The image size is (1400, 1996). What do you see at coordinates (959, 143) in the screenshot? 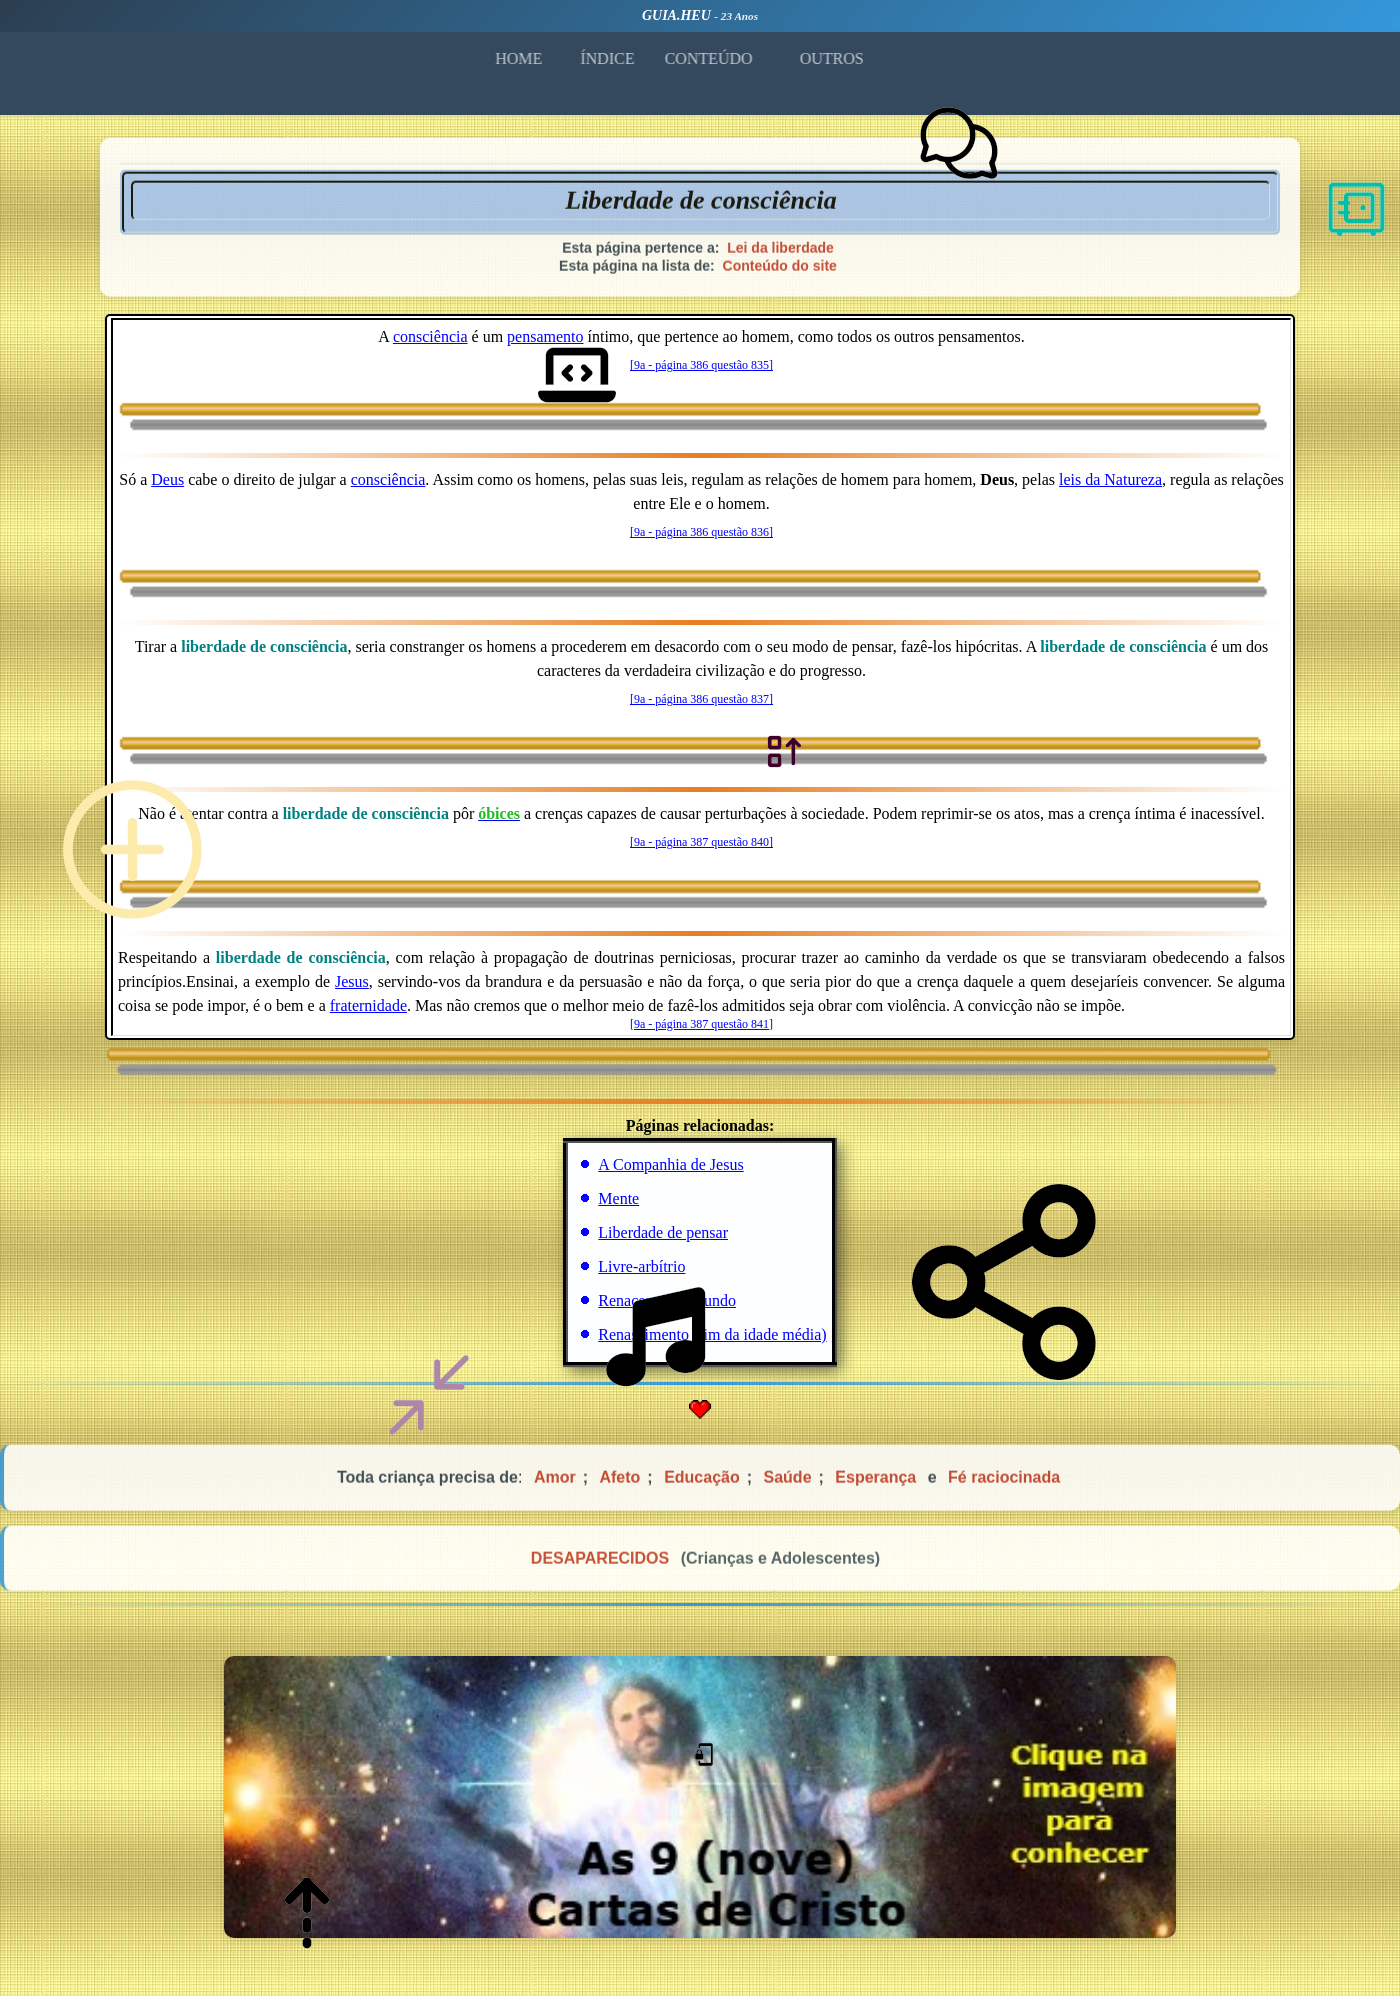
I see `open your conversations` at bounding box center [959, 143].